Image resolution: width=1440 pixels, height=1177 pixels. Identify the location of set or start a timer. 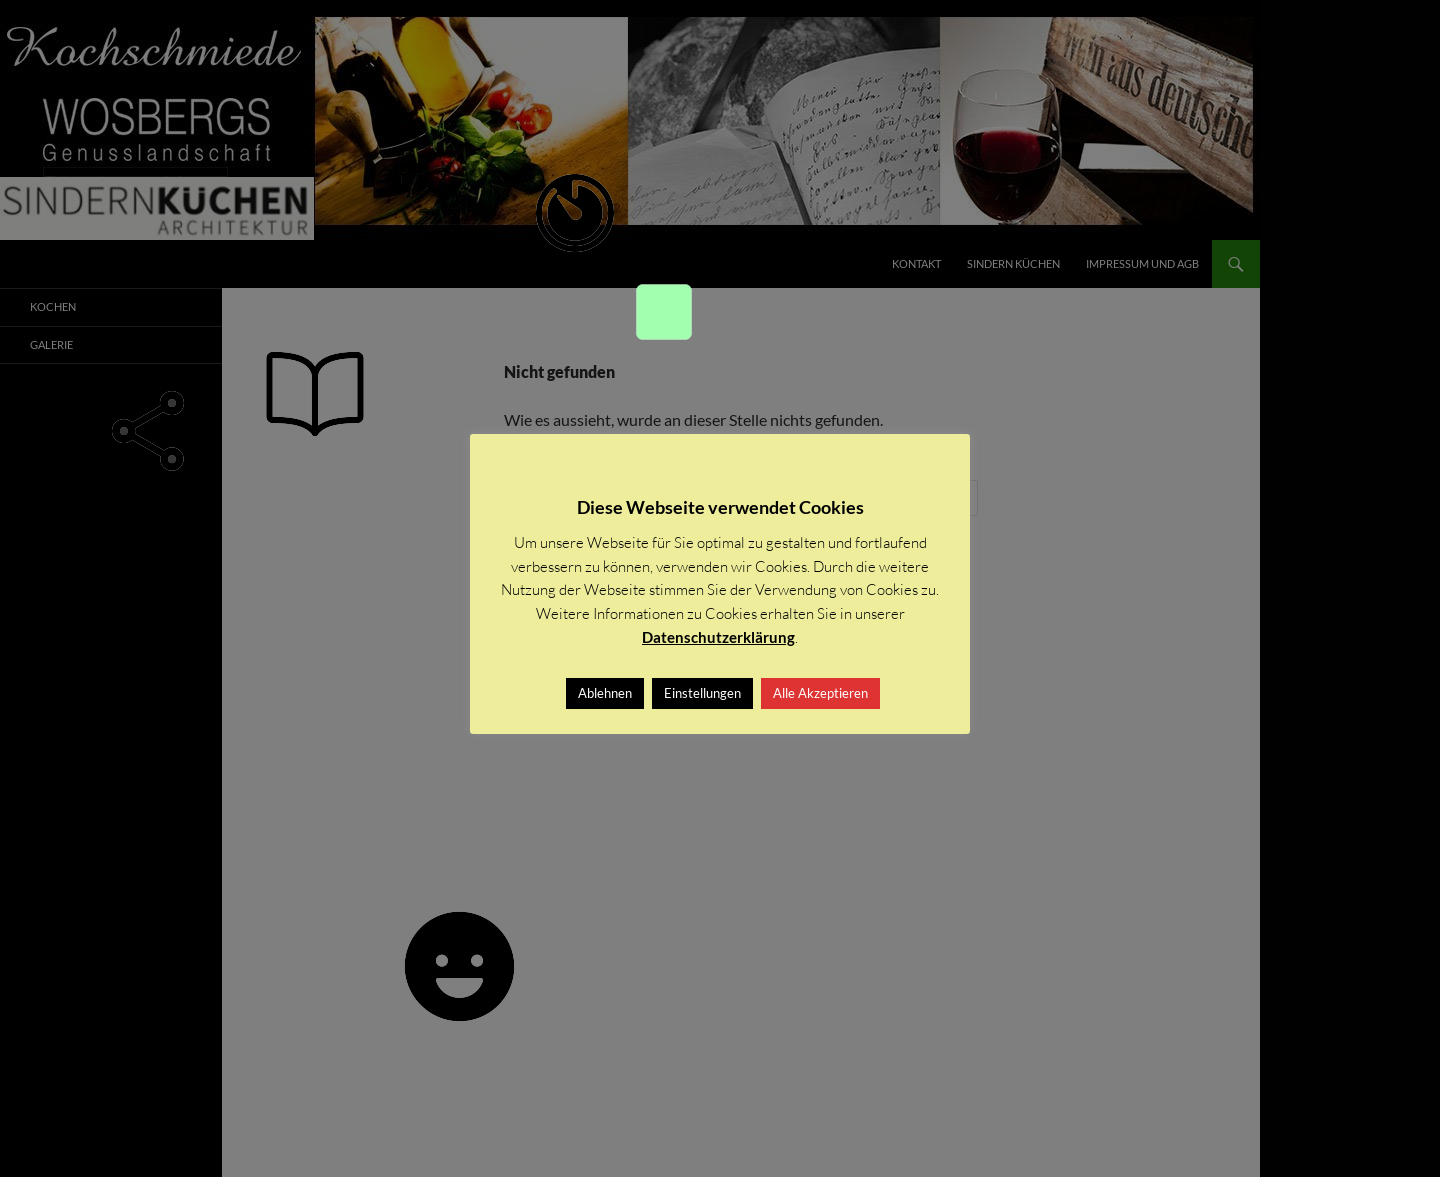
(575, 213).